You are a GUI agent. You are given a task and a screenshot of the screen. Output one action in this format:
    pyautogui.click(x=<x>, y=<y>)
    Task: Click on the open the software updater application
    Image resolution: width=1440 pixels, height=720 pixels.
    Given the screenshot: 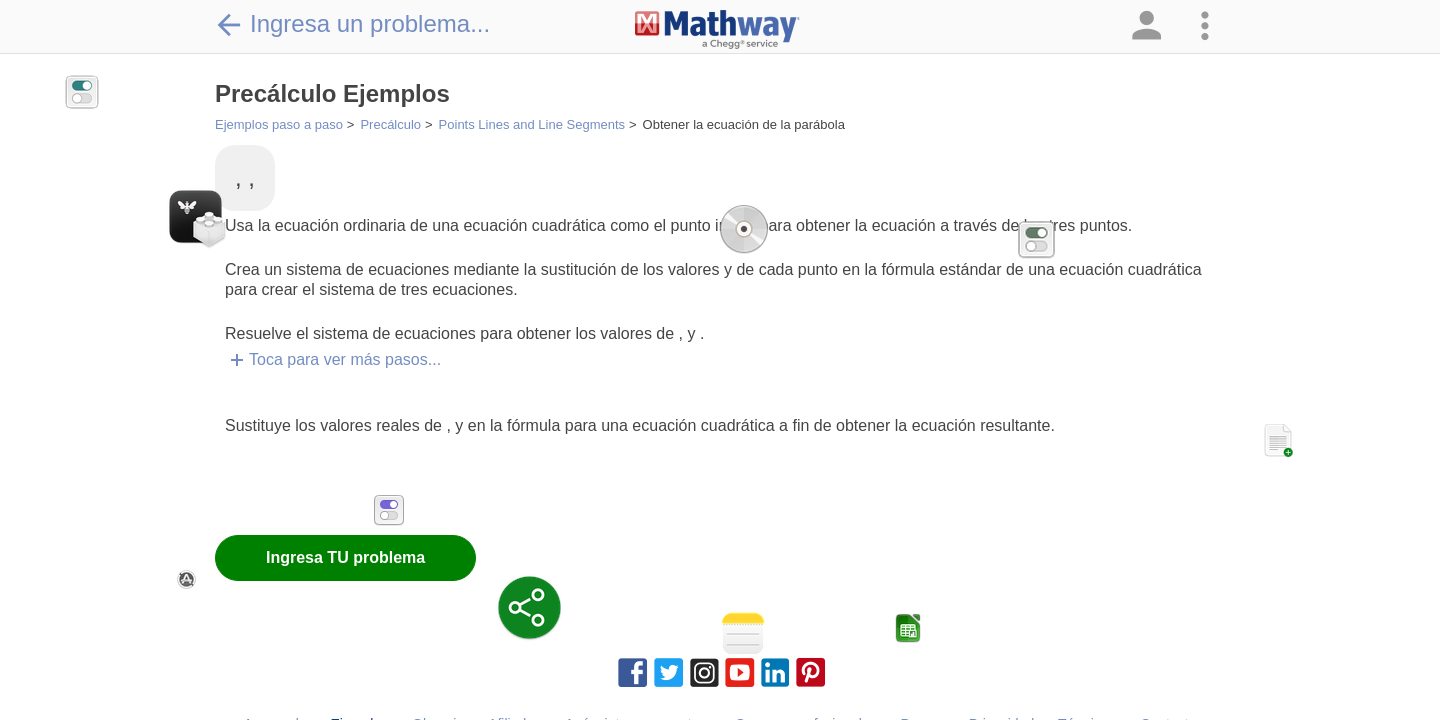 What is the action you would take?
    pyautogui.click(x=186, y=579)
    